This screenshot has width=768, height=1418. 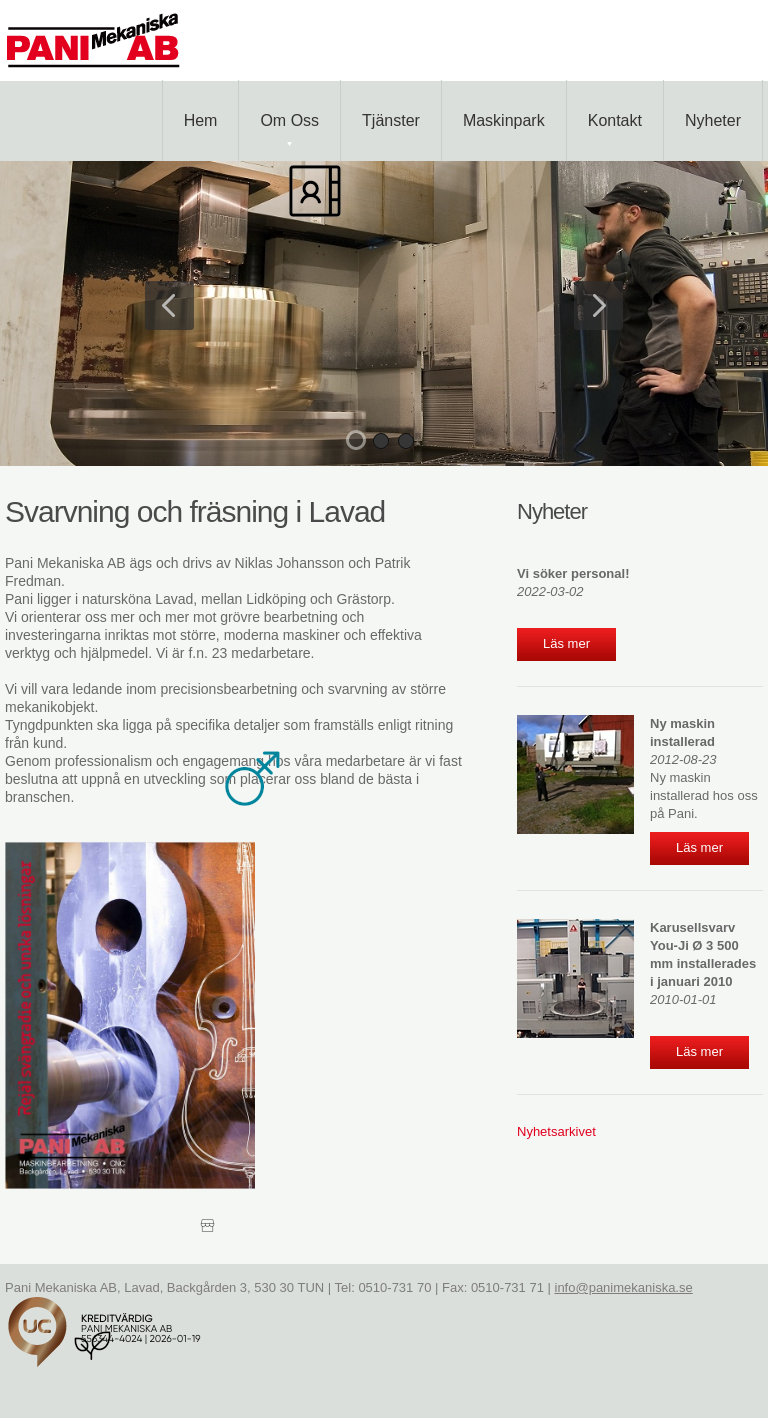 What do you see at coordinates (207, 1225) in the screenshot?
I see `access the marketplace or shop` at bounding box center [207, 1225].